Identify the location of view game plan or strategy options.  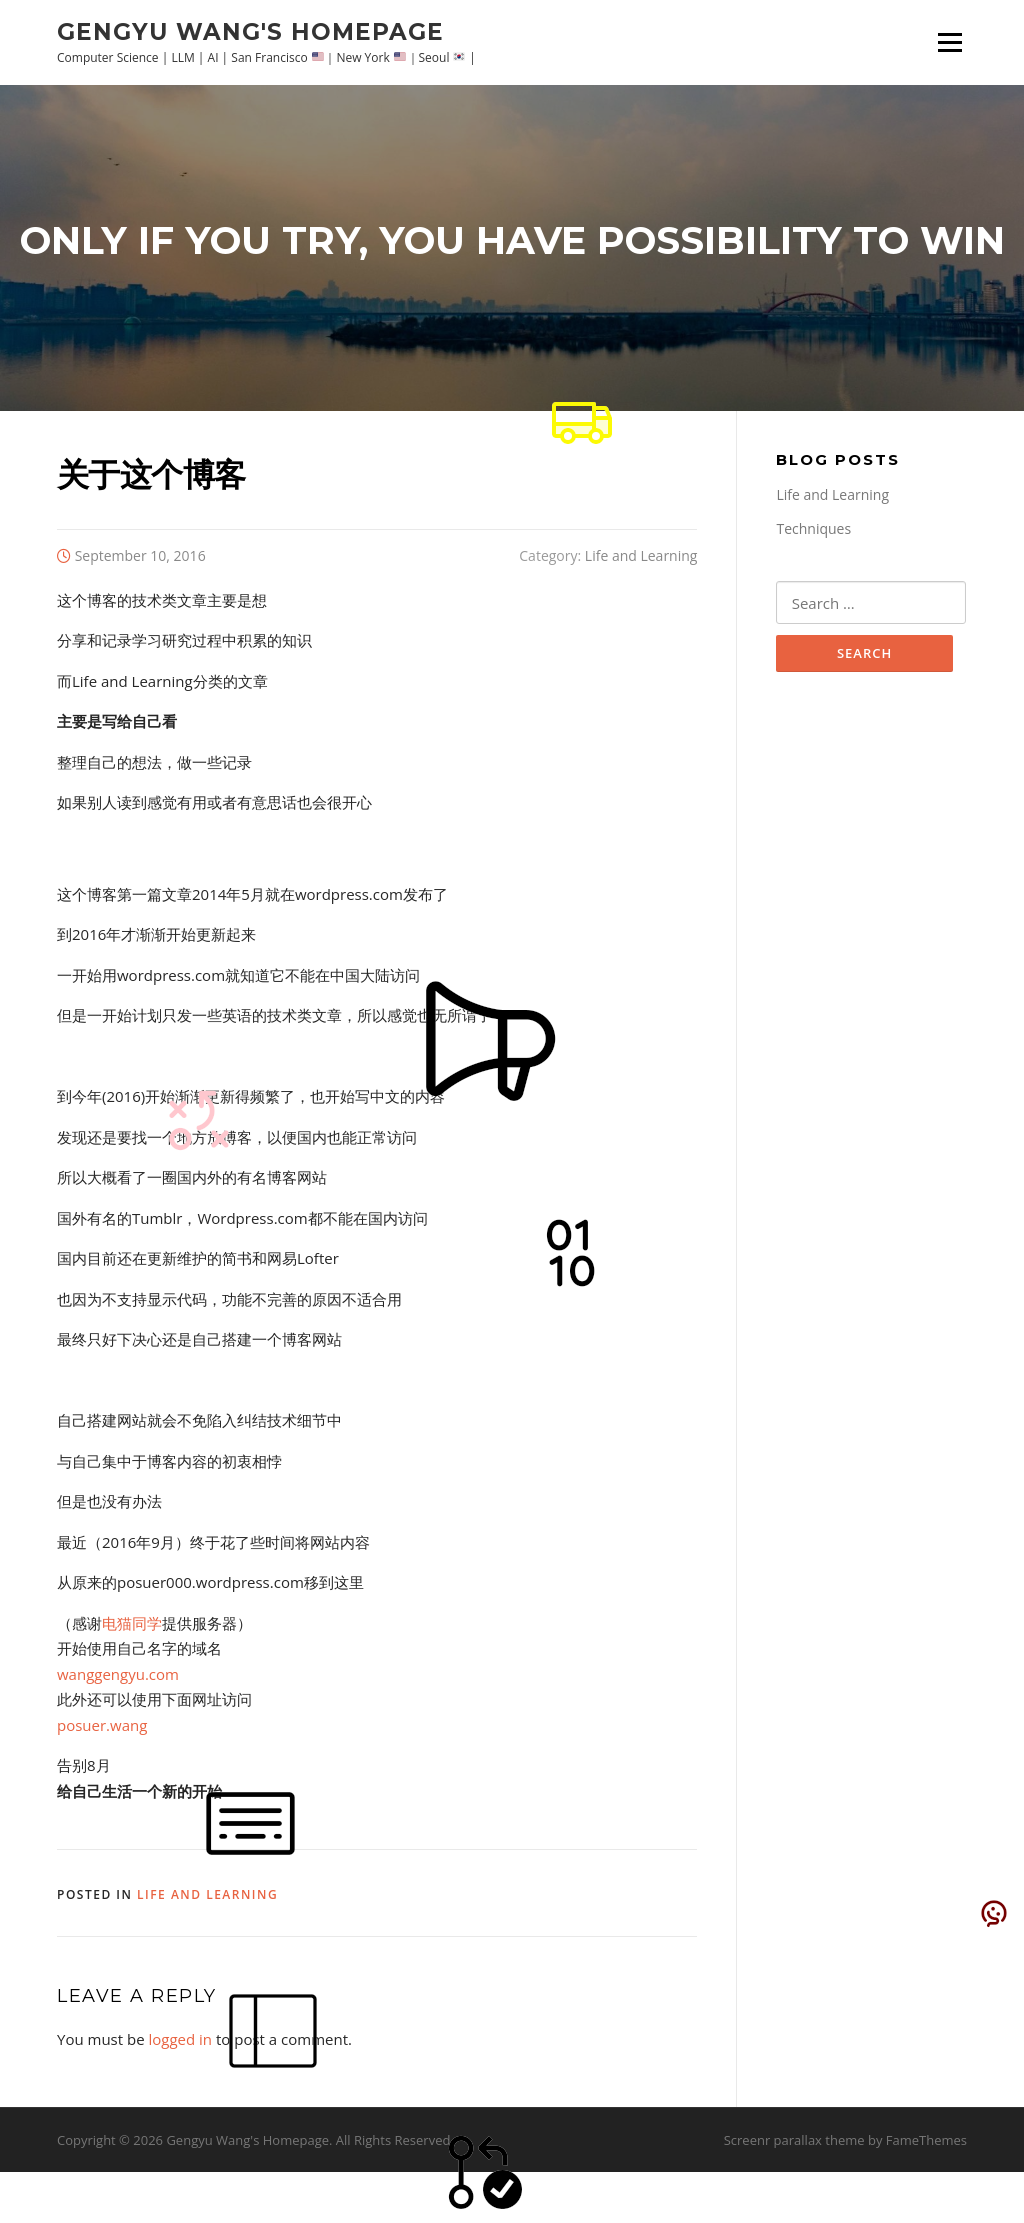
(196, 1120).